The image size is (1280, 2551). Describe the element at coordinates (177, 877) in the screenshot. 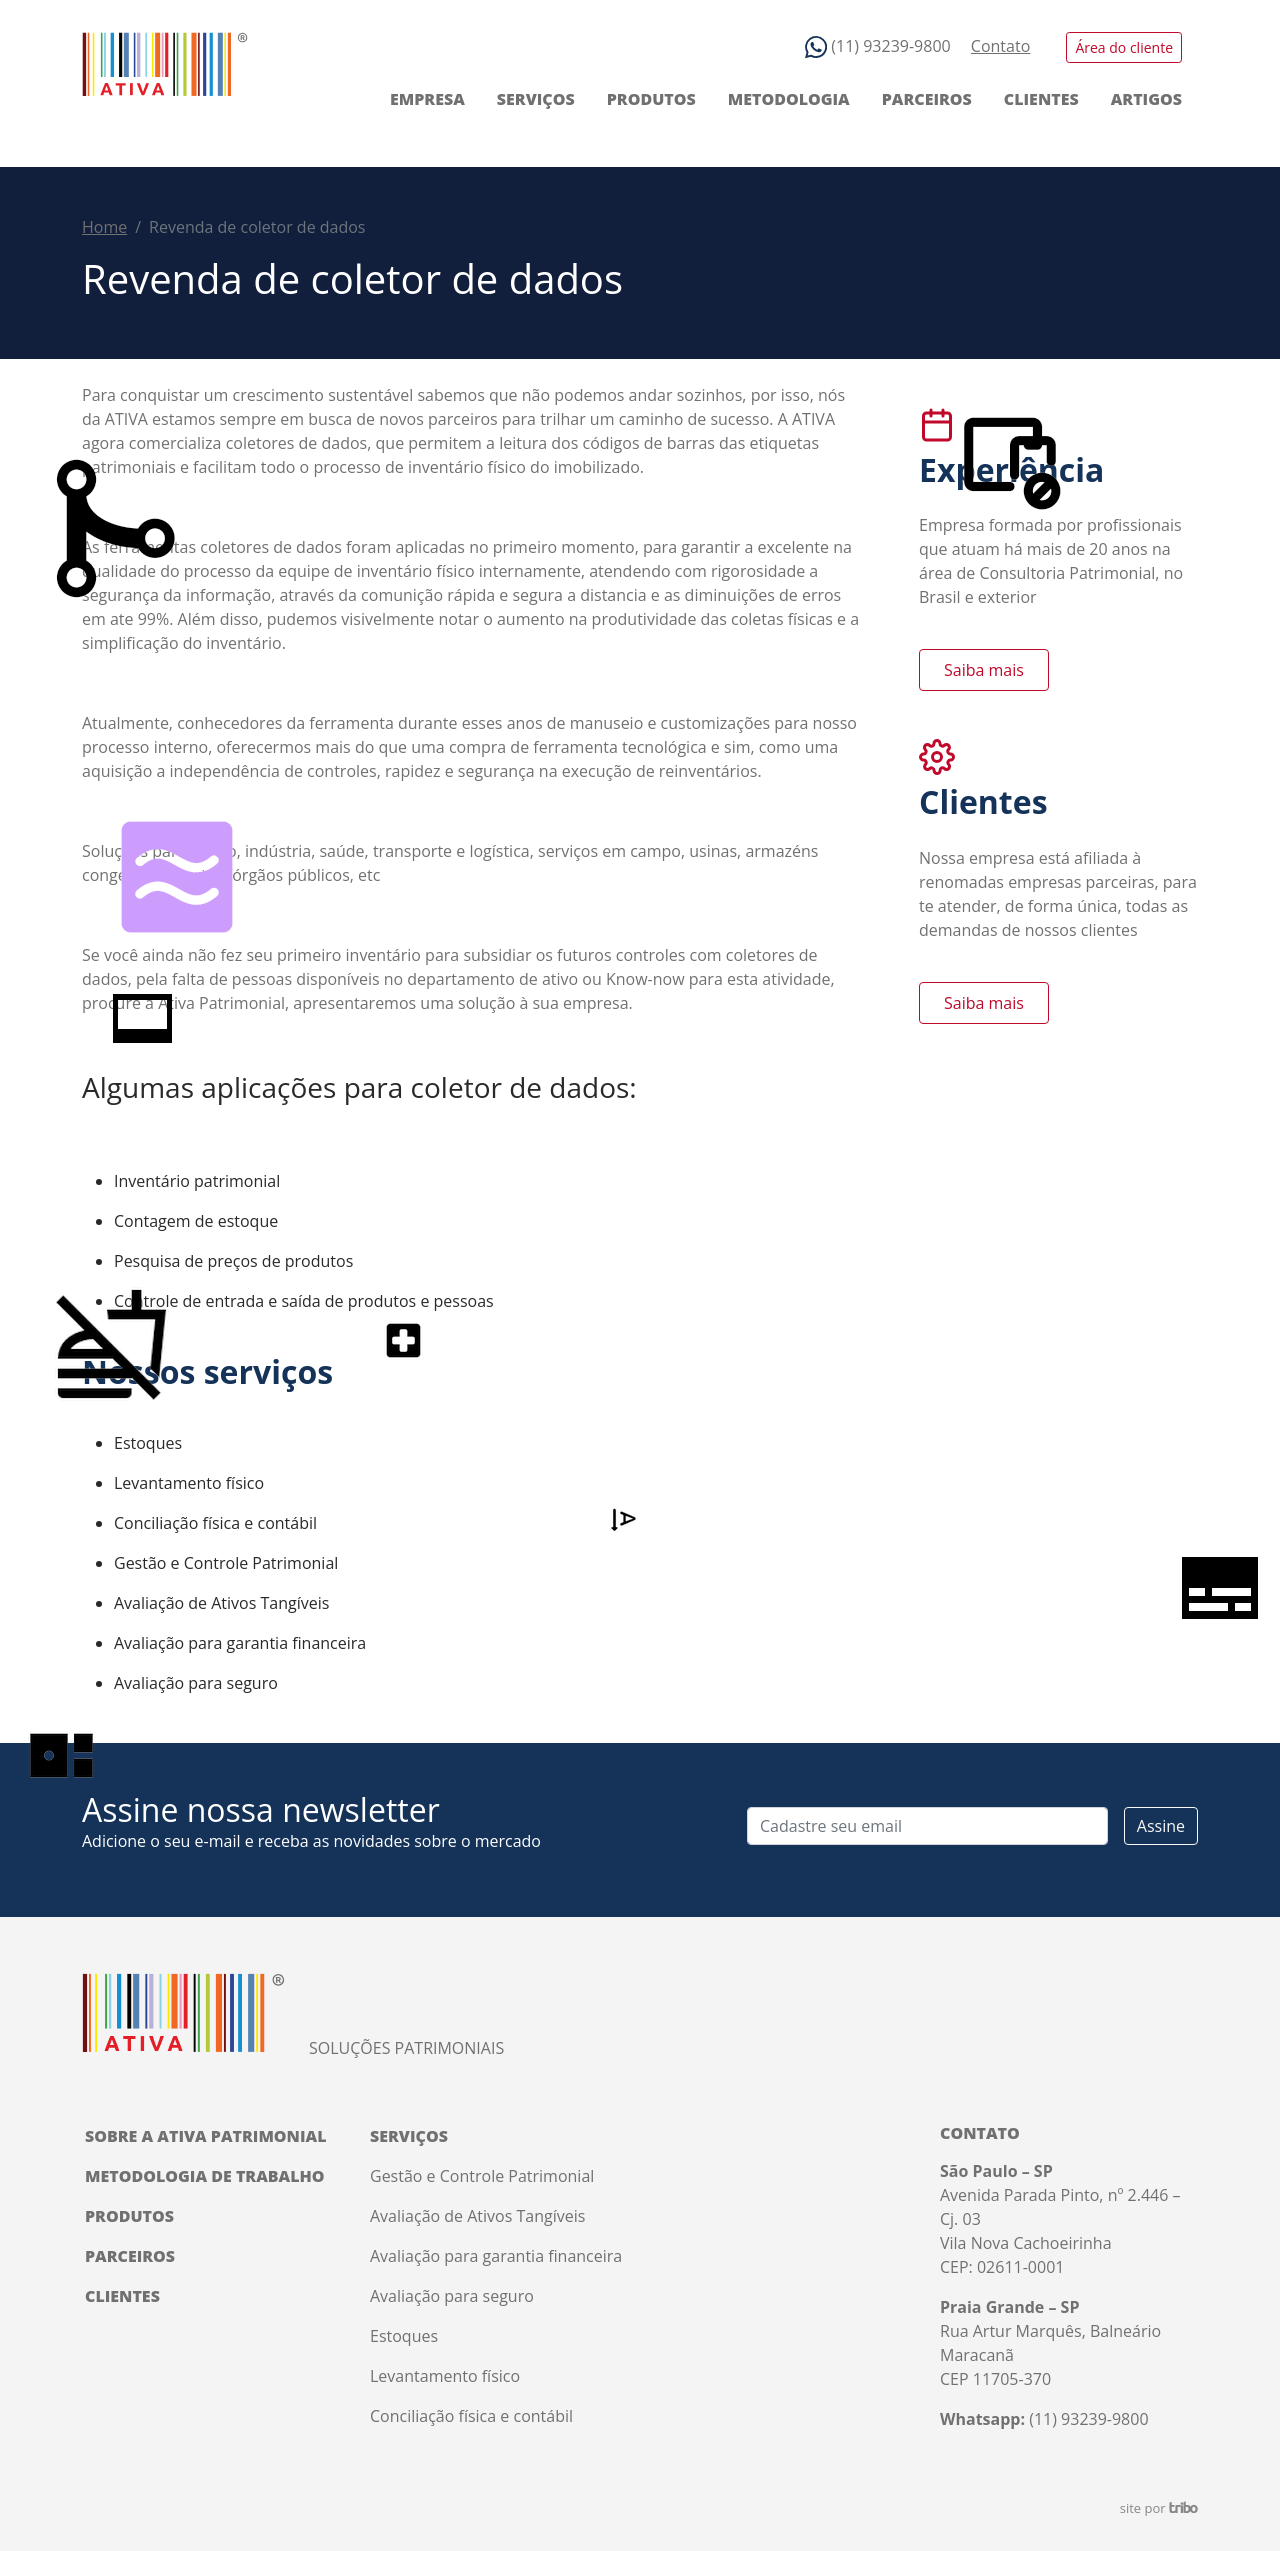

I see `indicates approximate or estimated value` at that location.